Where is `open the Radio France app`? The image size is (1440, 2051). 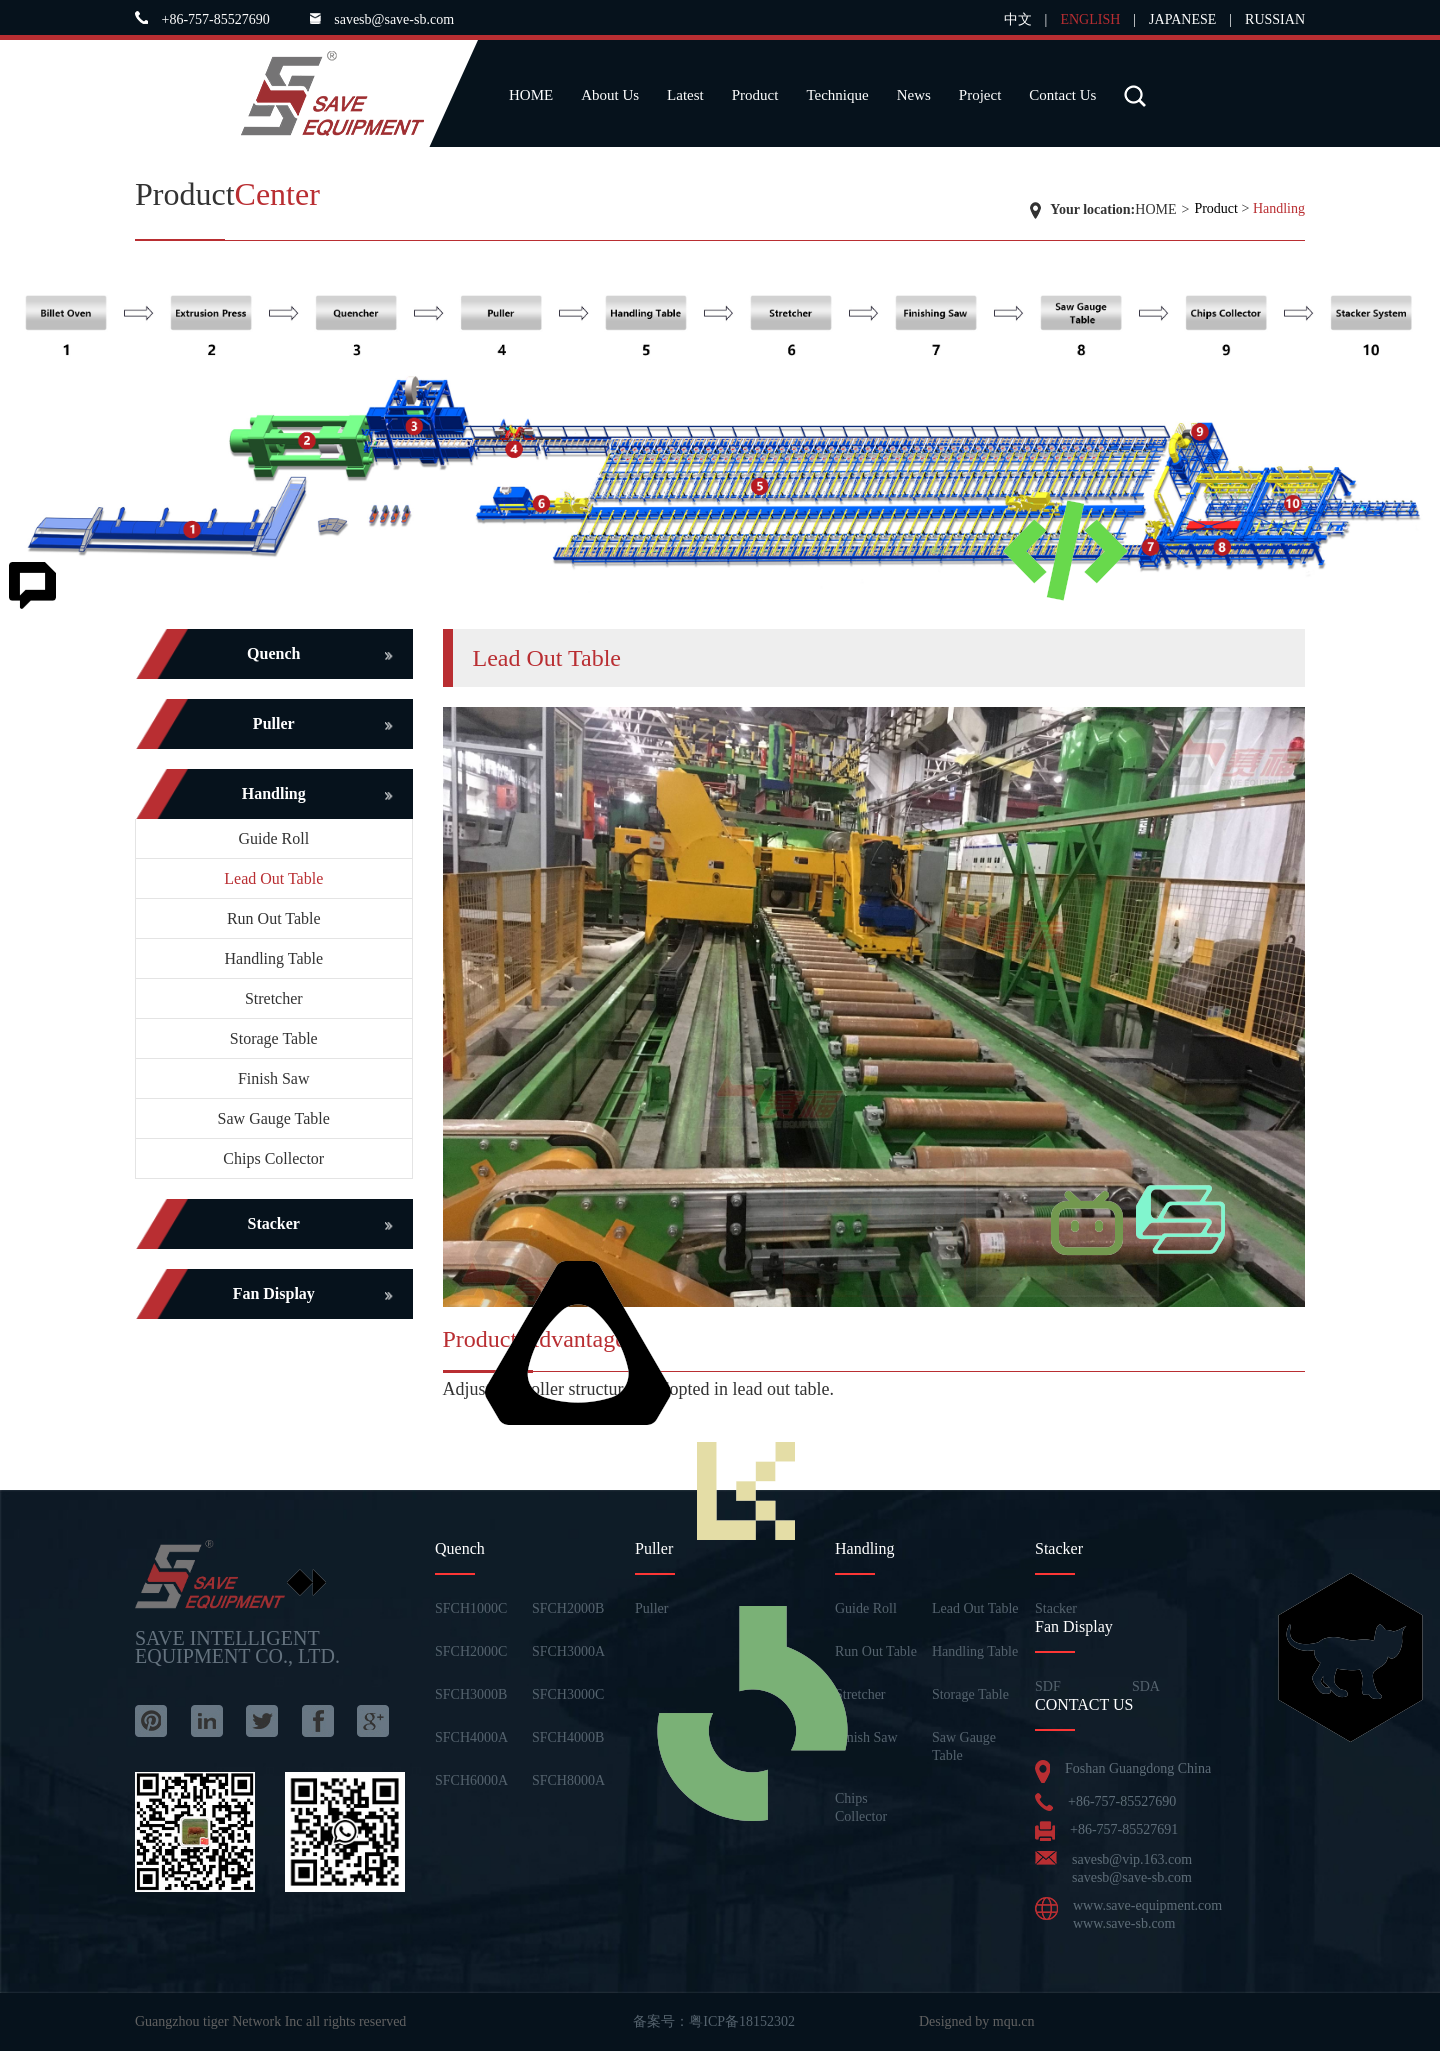 open the Radio France app is located at coordinates (752, 1713).